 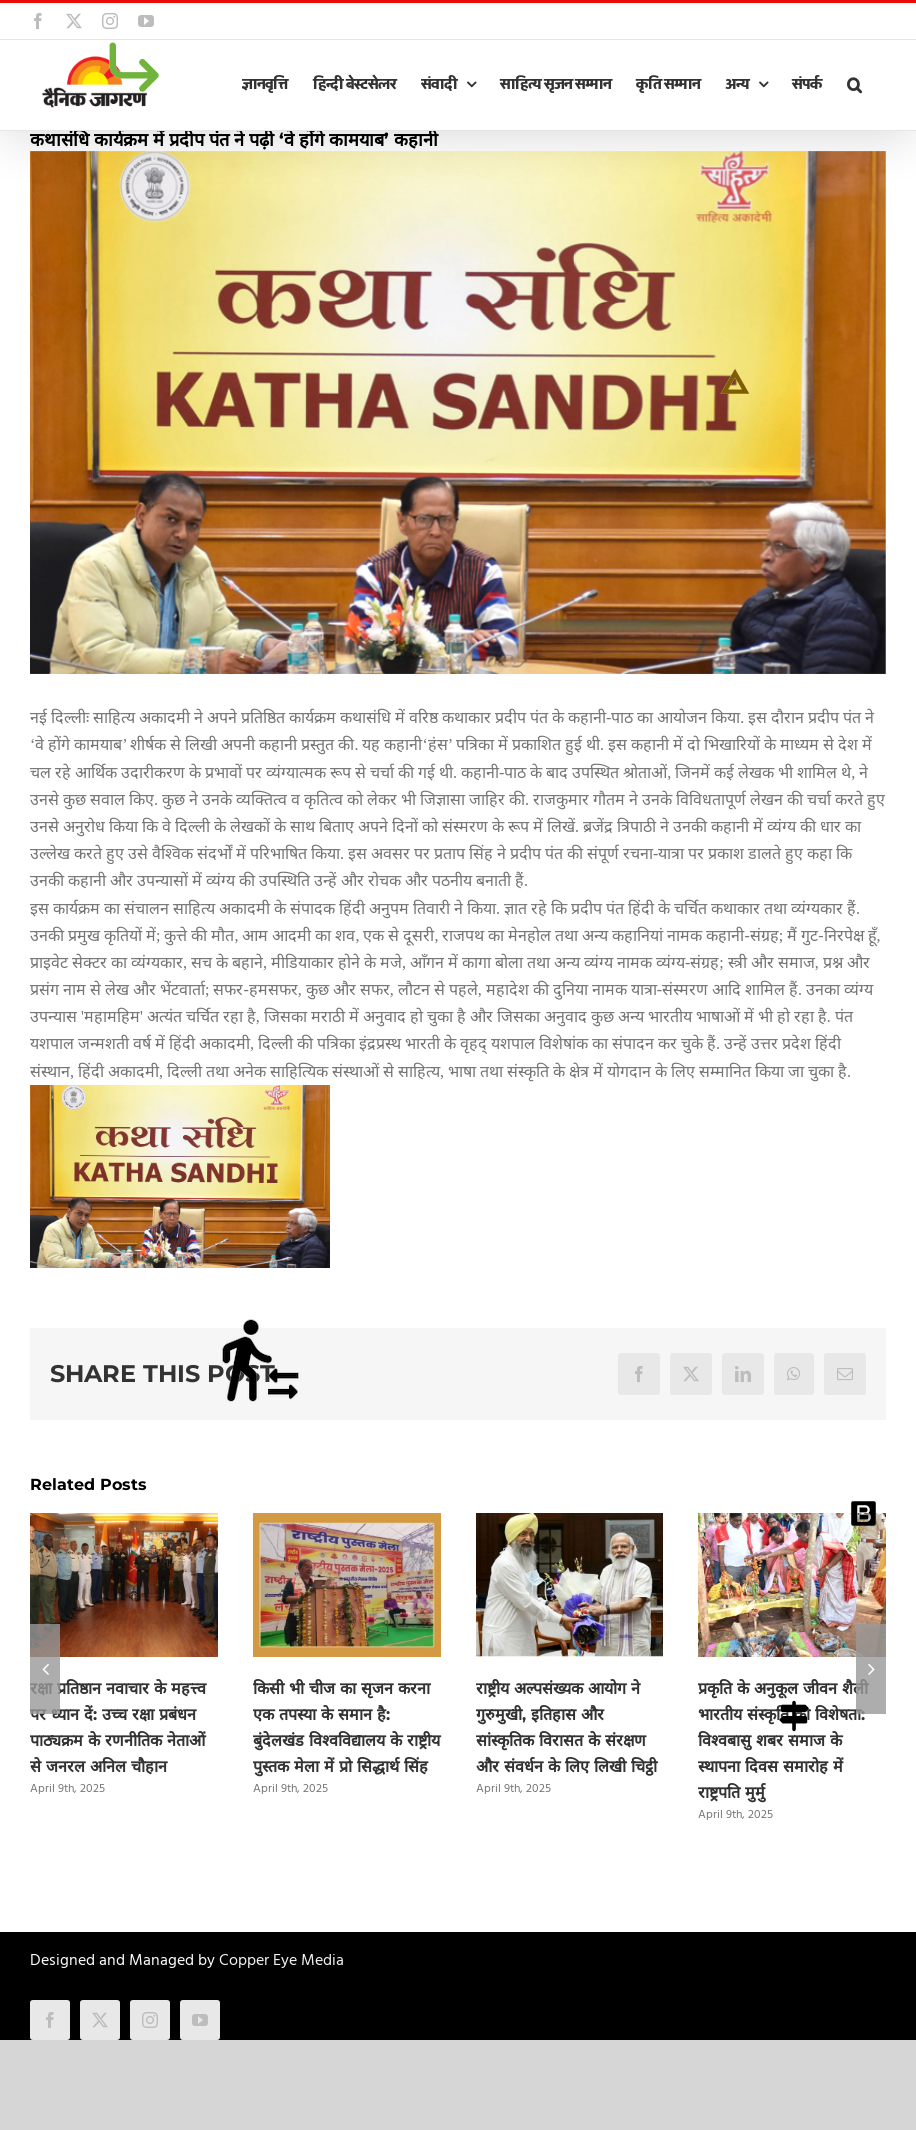 I want to click on reply to a message or comment, so click(x=132, y=65).